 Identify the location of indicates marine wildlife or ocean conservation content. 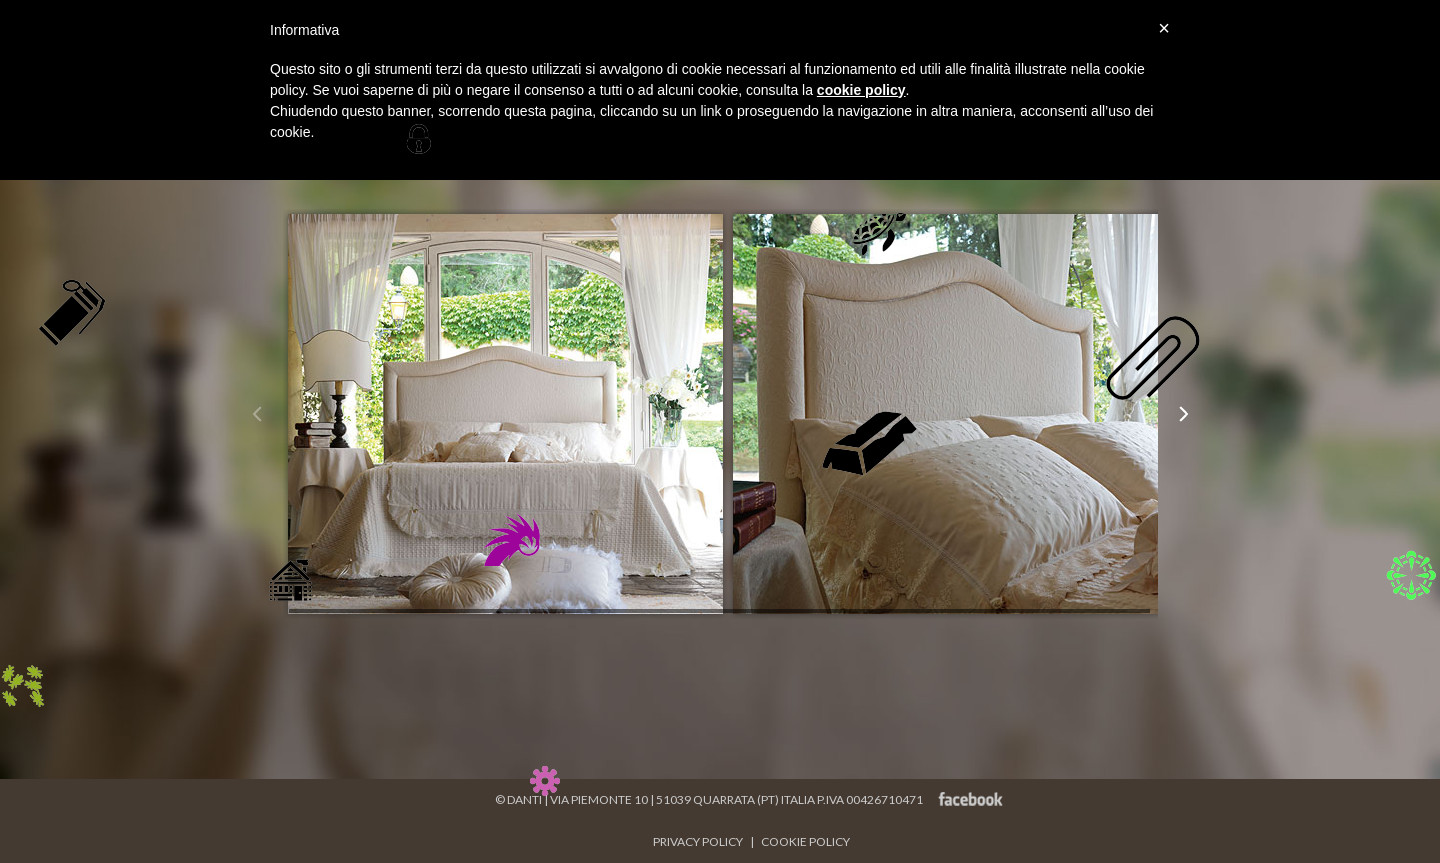
(879, 234).